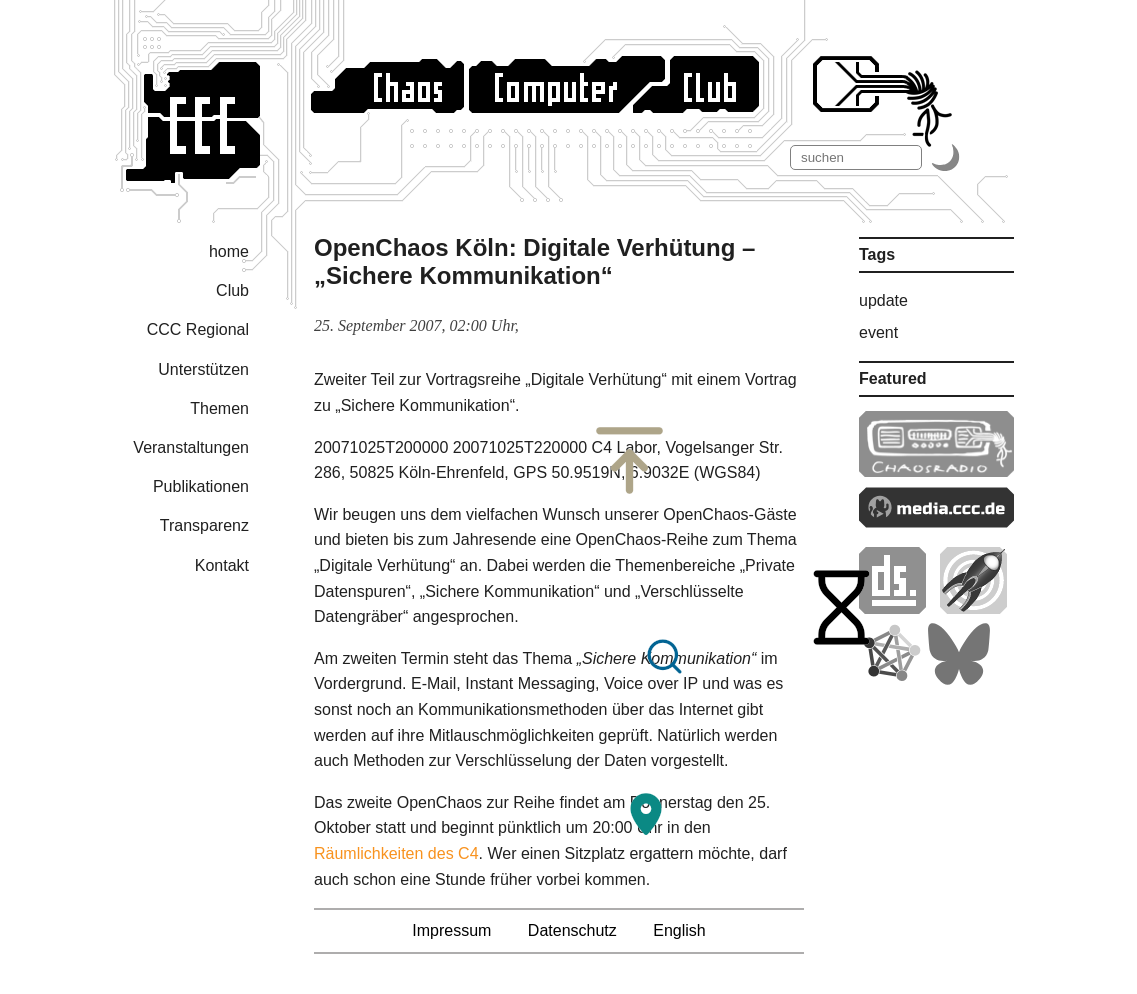  What do you see at coordinates (841, 607) in the screenshot?
I see `indicates a process is waiting or pending` at bounding box center [841, 607].